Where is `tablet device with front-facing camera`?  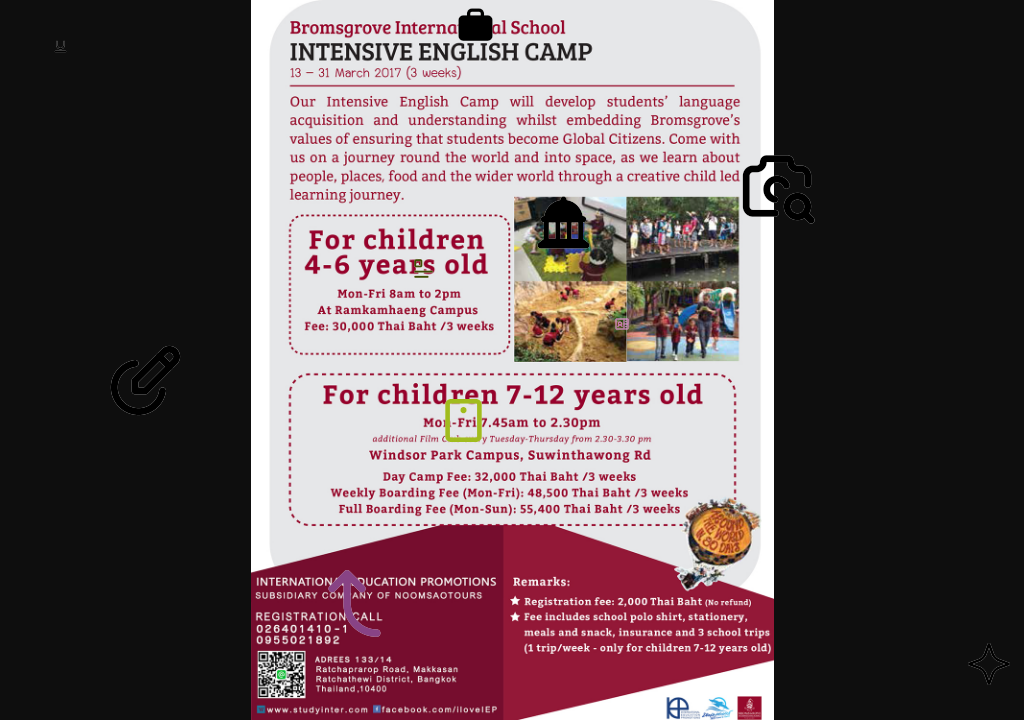
tablet device with front-facing camera is located at coordinates (463, 420).